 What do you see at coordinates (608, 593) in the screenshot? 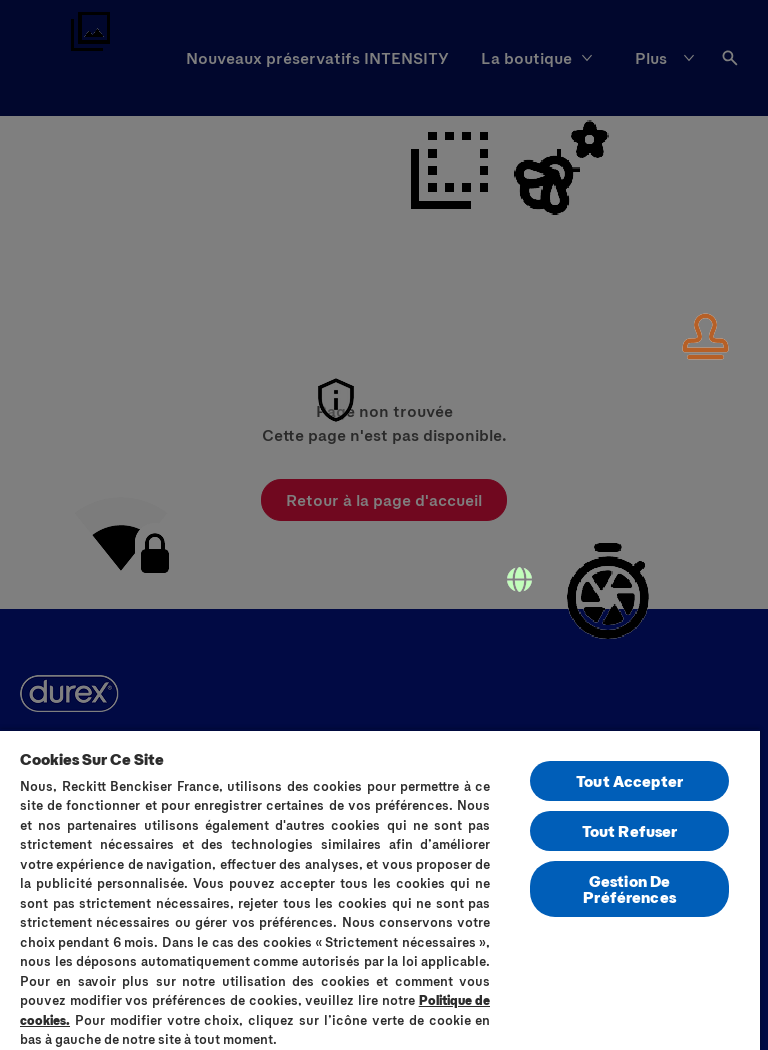
I see `adjust camera shutter speed settings` at bounding box center [608, 593].